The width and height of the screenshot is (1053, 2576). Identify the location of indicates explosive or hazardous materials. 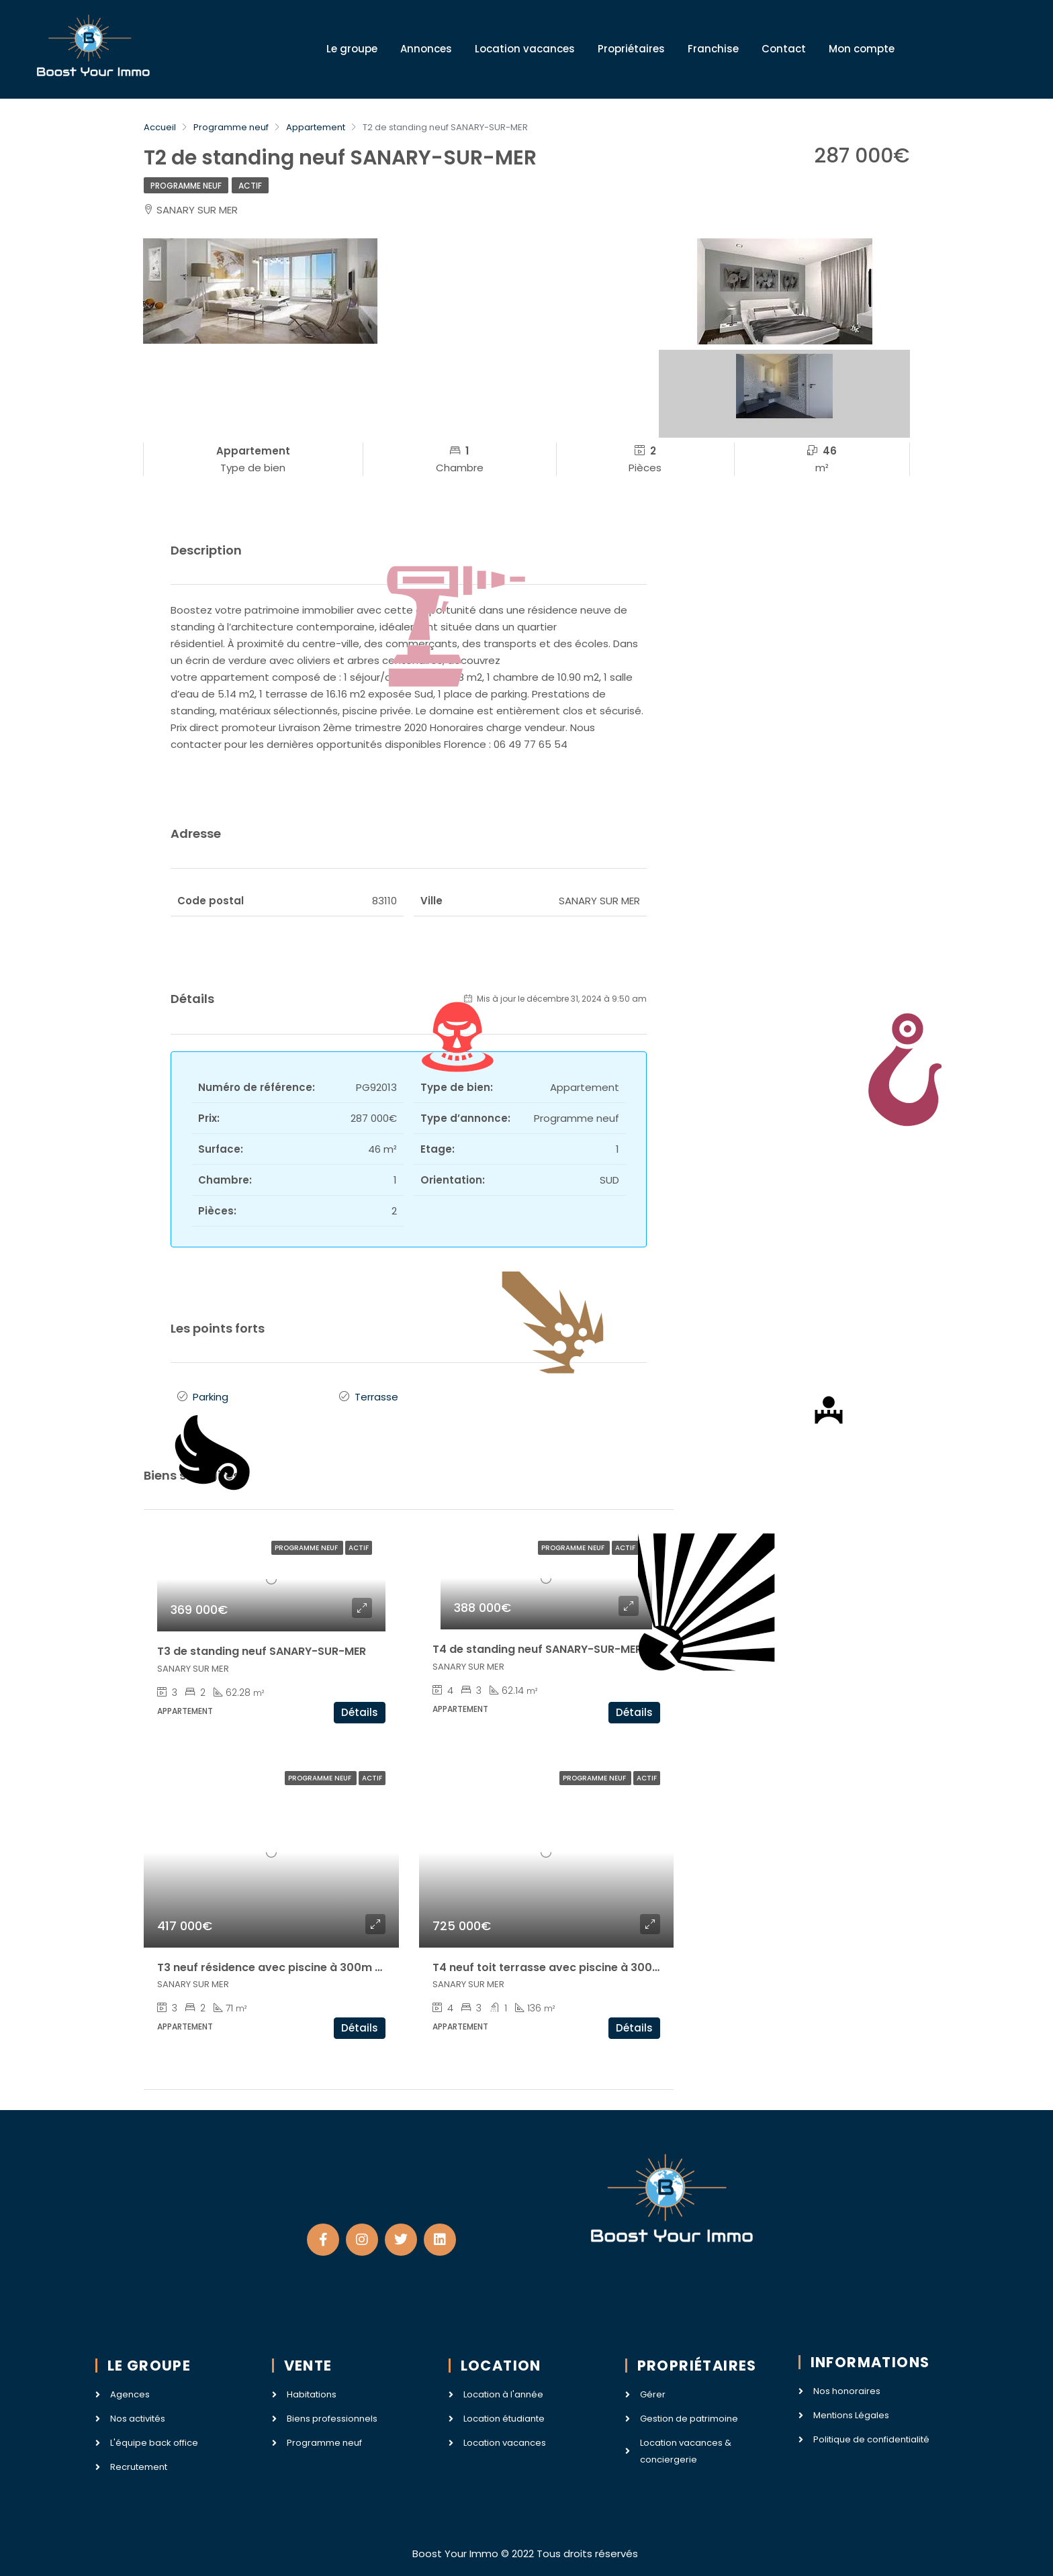
(706, 1603).